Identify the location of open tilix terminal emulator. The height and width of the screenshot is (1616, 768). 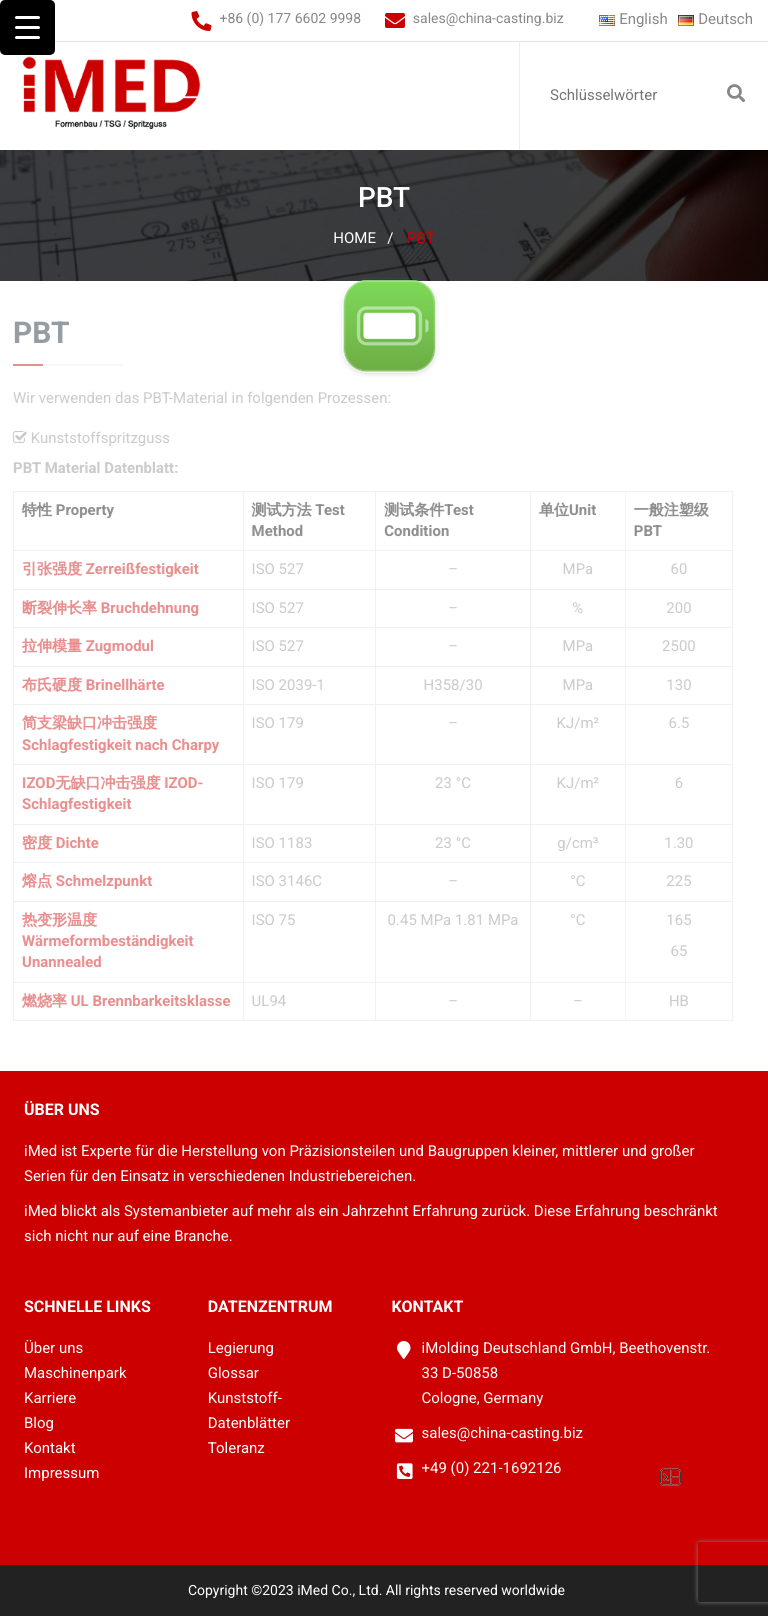
(670, 1476).